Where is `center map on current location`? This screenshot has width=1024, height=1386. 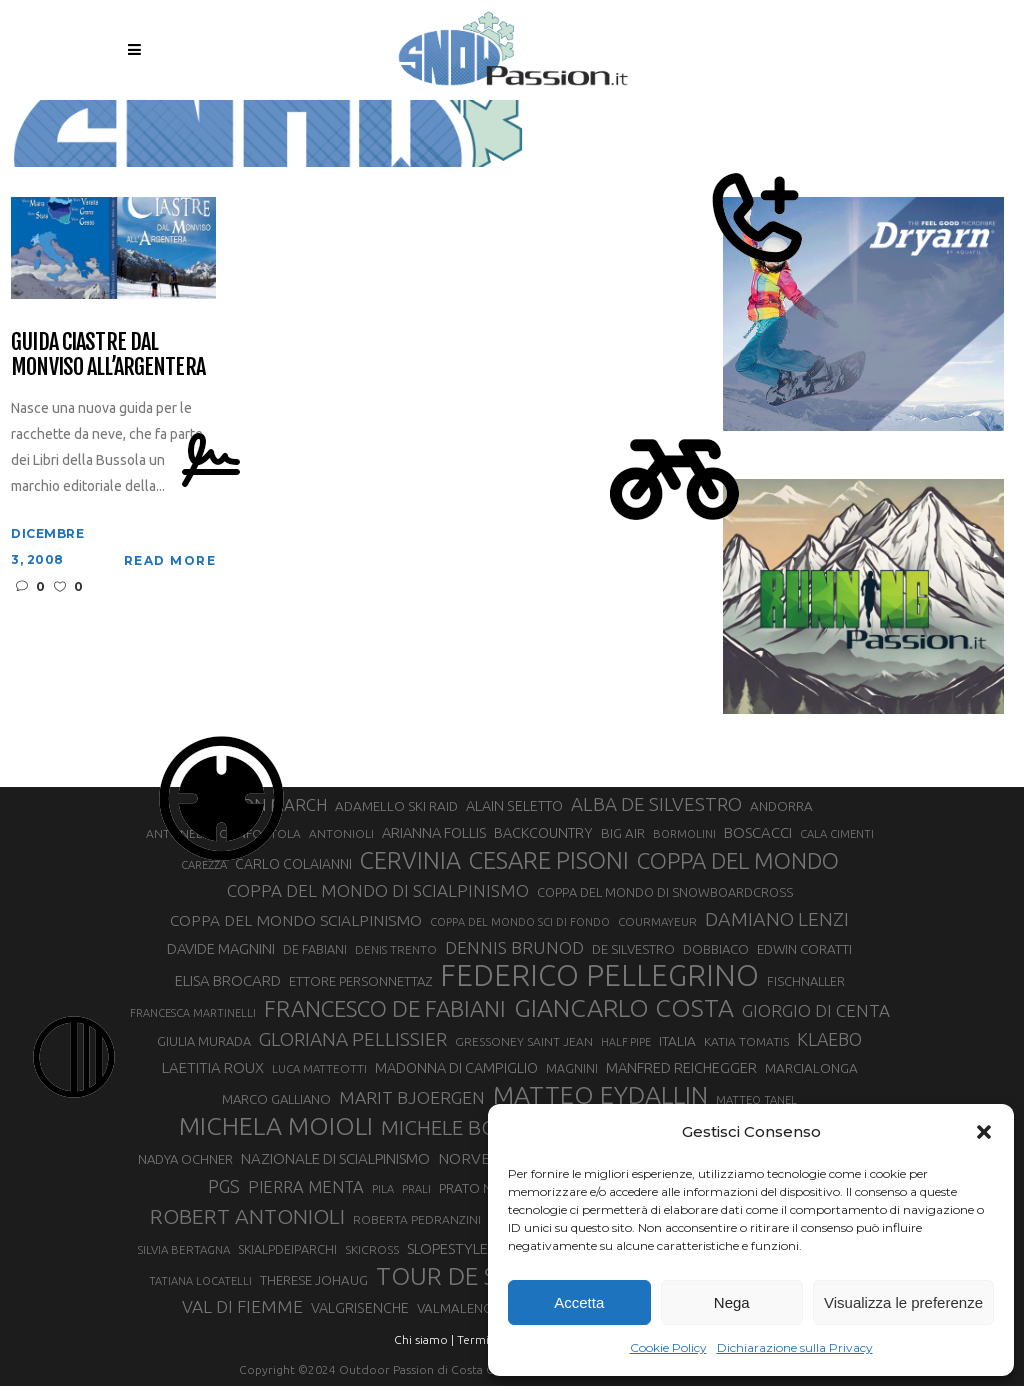
center map on current location is located at coordinates (221, 798).